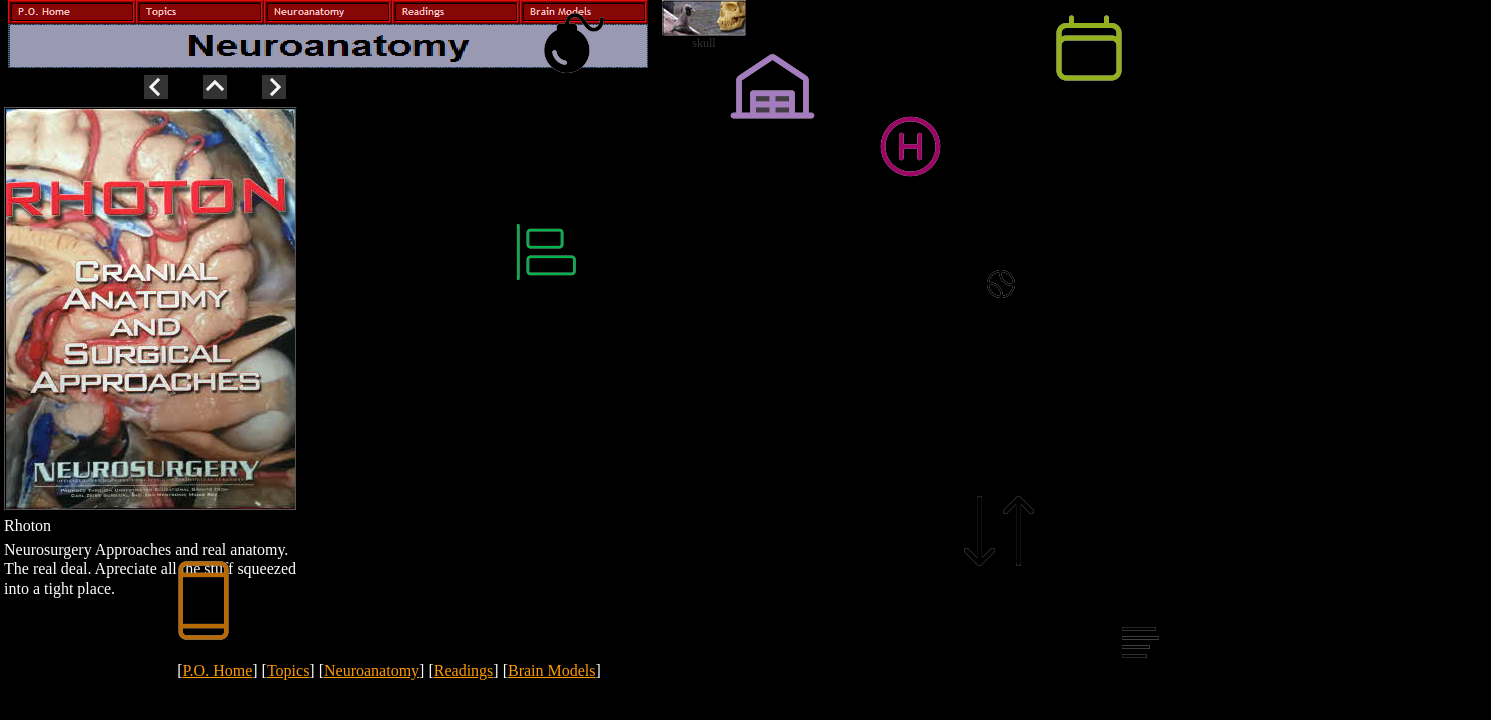 The width and height of the screenshot is (1491, 720). What do you see at coordinates (571, 42) in the screenshot?
I see `indicates a destructive or dangerous action` at bounding box center [571, 42].